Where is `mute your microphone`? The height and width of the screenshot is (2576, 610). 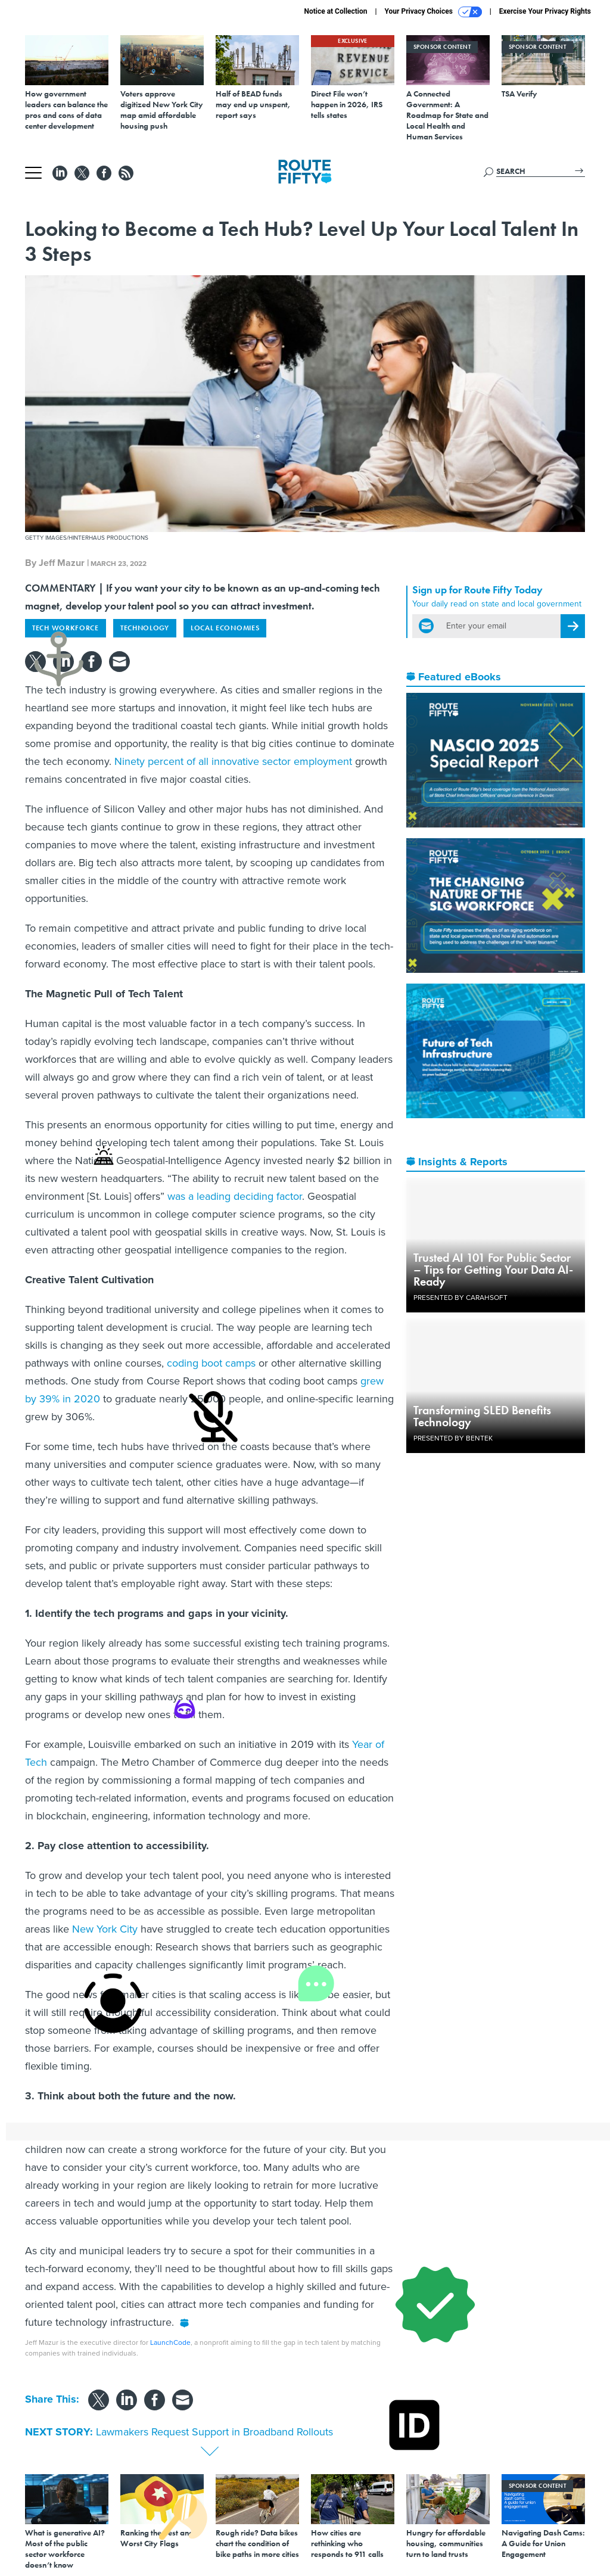
mute your microphone is located at coordinates (213, 1418).